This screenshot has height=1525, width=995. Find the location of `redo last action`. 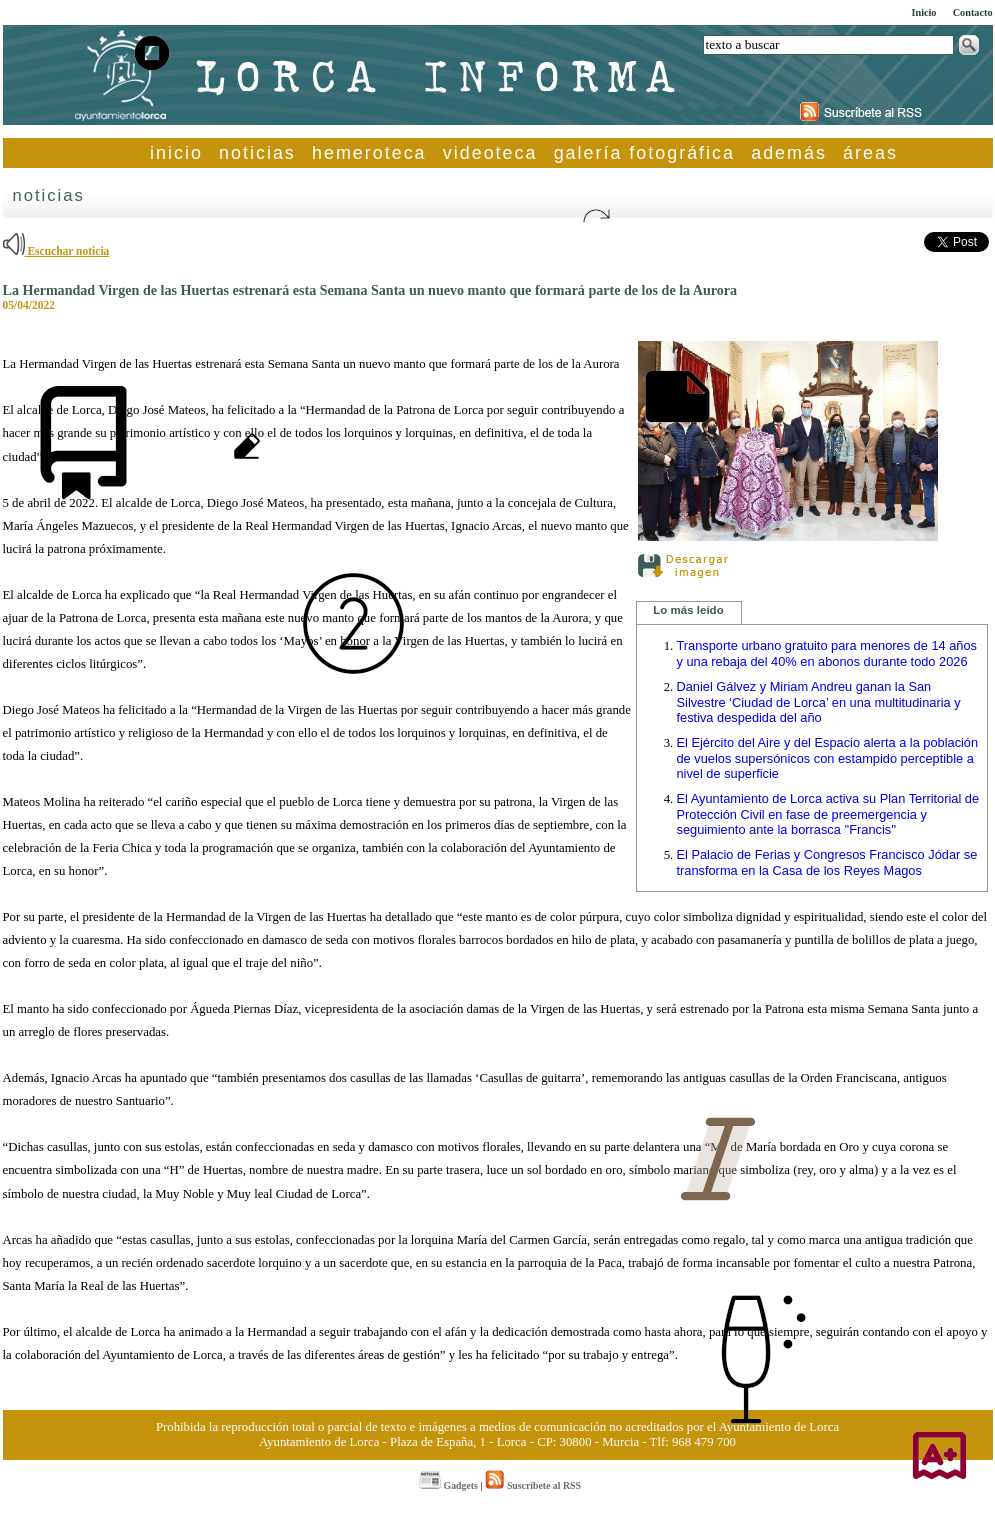

redo last action is located at coordinates (596, 215).